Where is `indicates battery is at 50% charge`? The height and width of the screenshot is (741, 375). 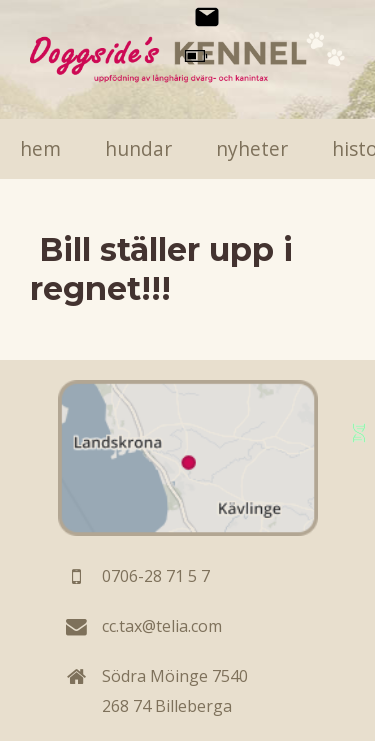
indicates battery is at 50% charge is located at coordinates (196, 56).